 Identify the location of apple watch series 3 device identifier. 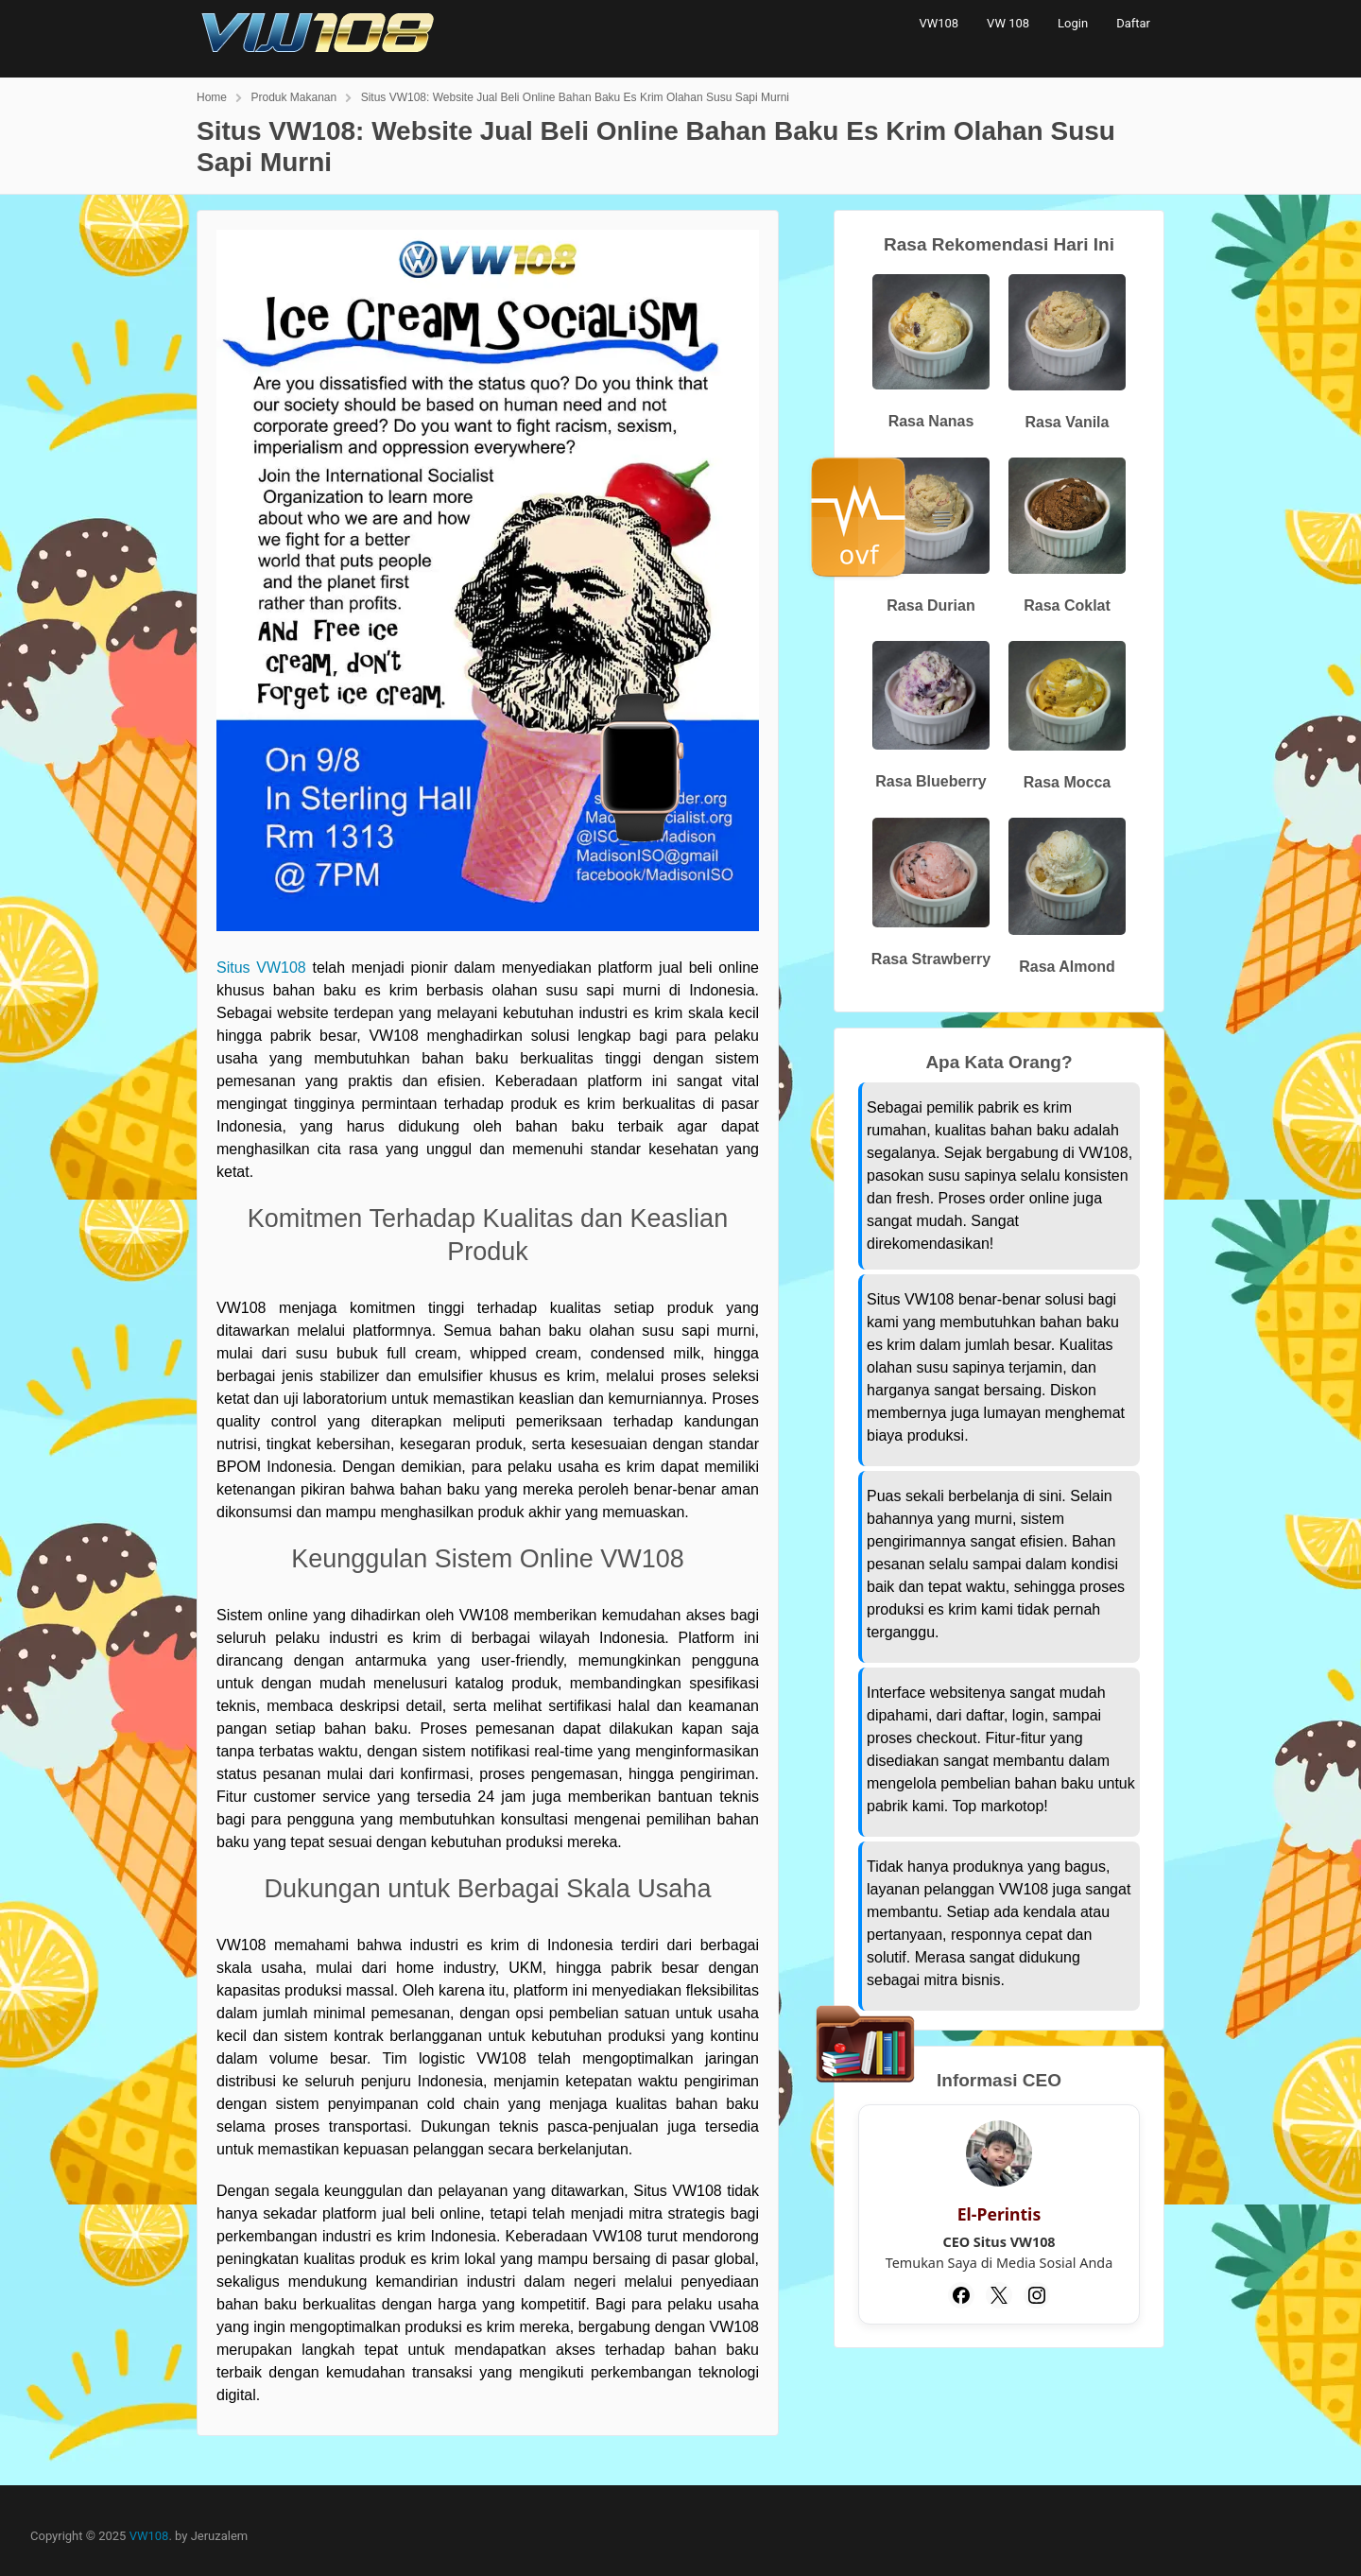
(640, 768).